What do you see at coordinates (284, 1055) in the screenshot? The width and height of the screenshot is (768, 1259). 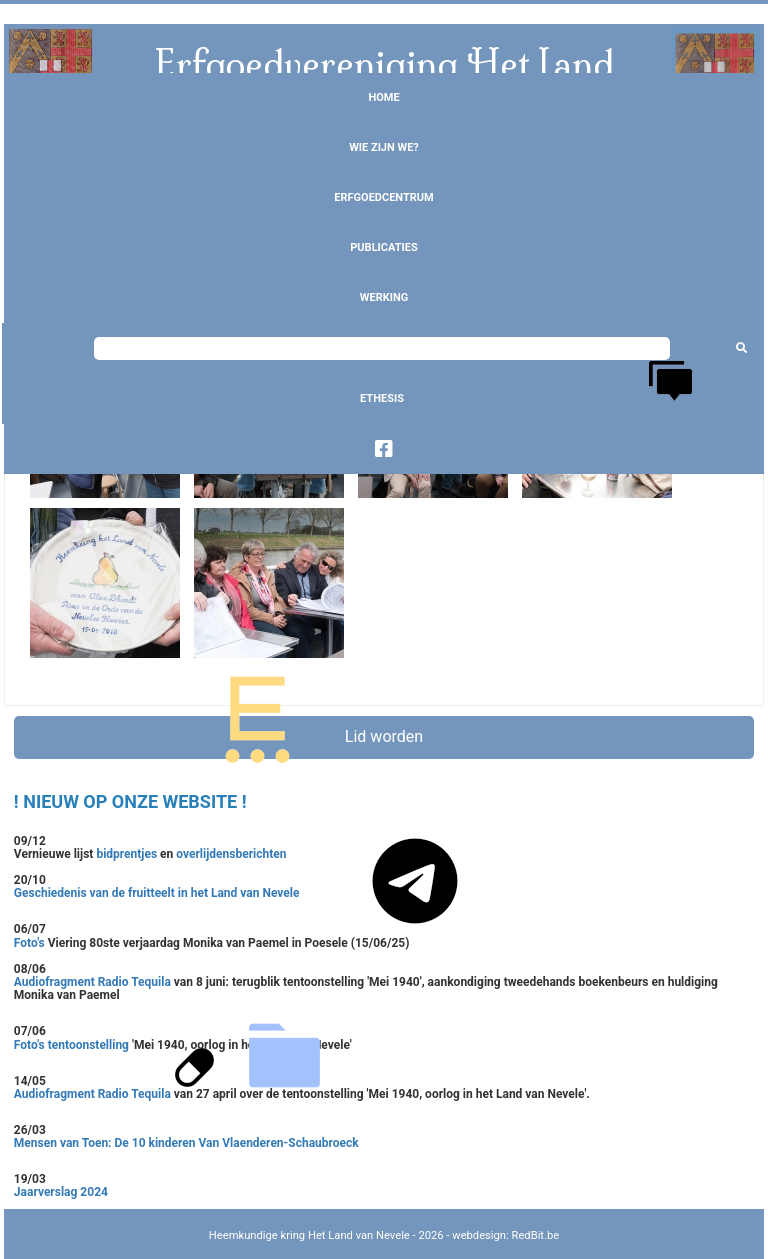 I see `open folder to view files` at bounding box center [284, 1055].